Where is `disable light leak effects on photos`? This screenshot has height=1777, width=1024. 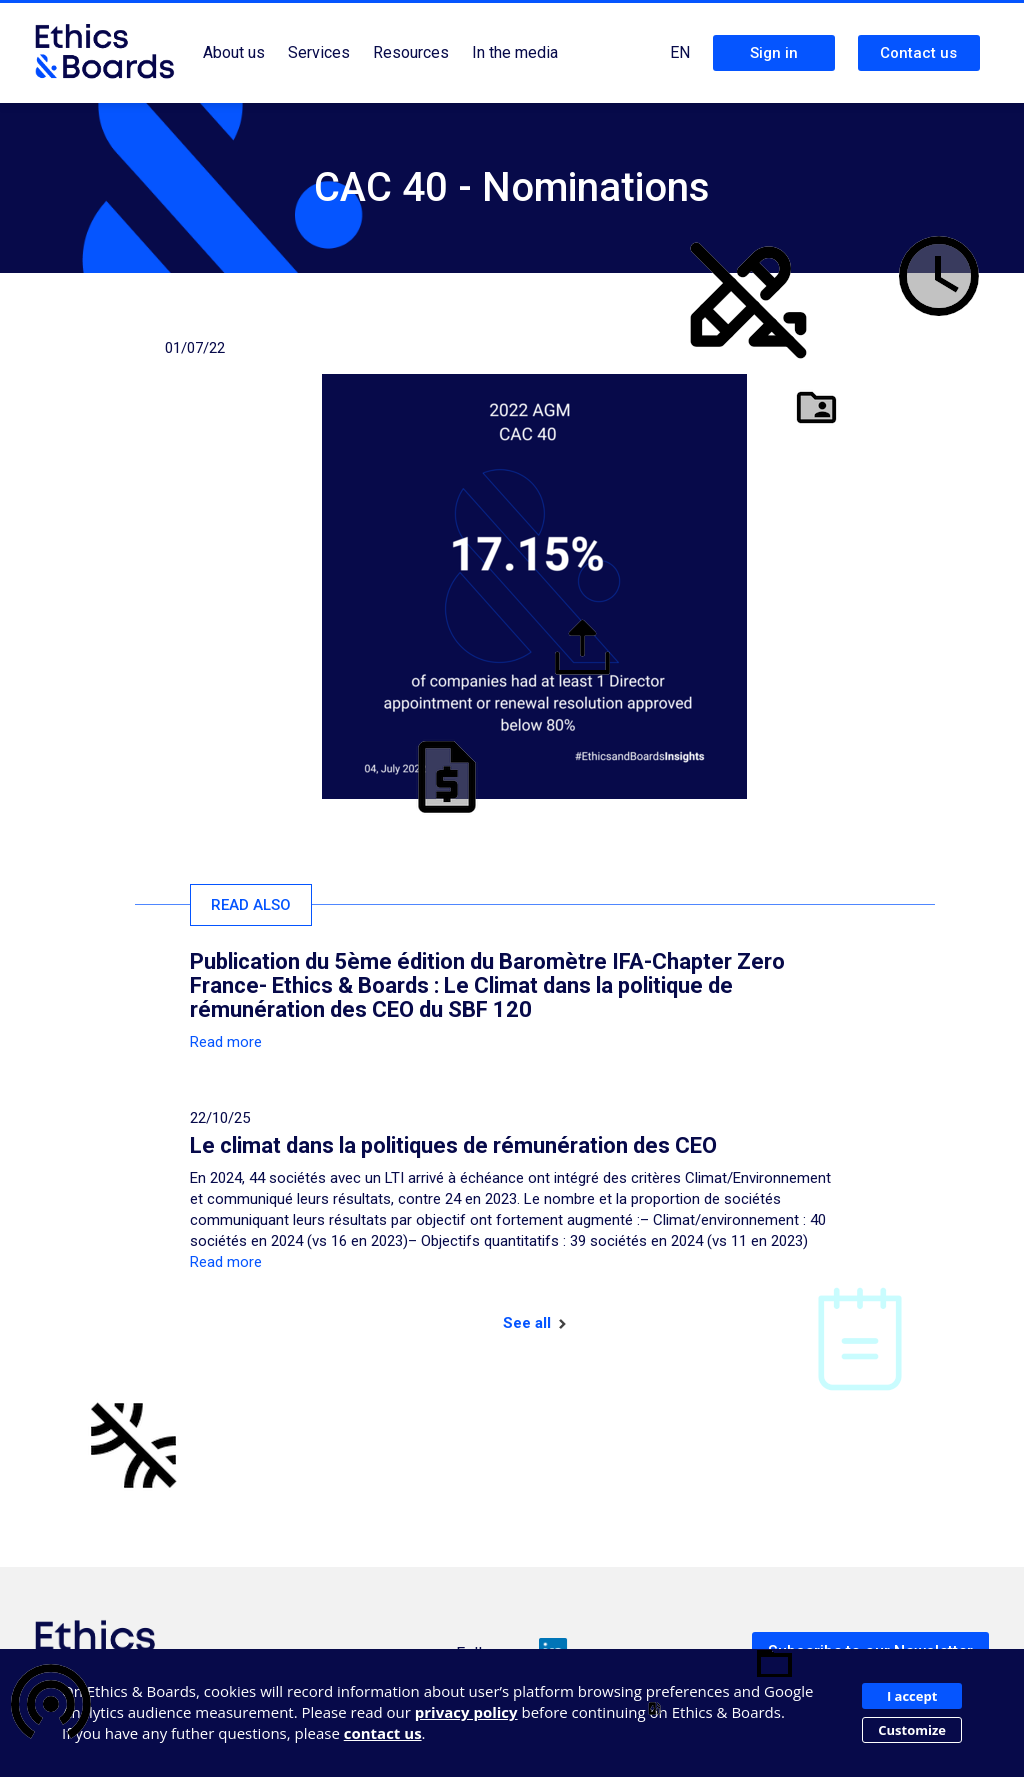 disable light leak effects on photos is located at coordinates (133, 1445).